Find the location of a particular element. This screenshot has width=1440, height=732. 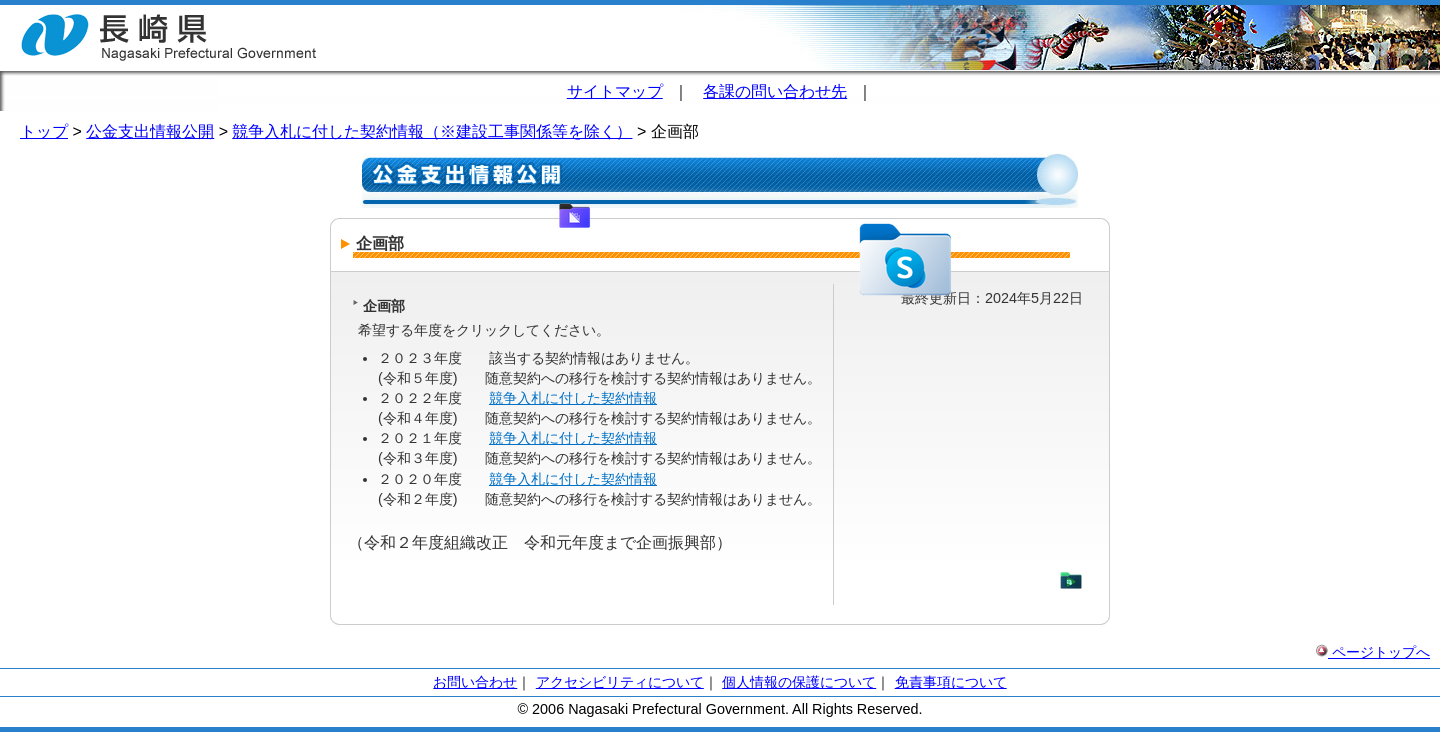

open folder containing Skype files is located at coordinates (905, 262).